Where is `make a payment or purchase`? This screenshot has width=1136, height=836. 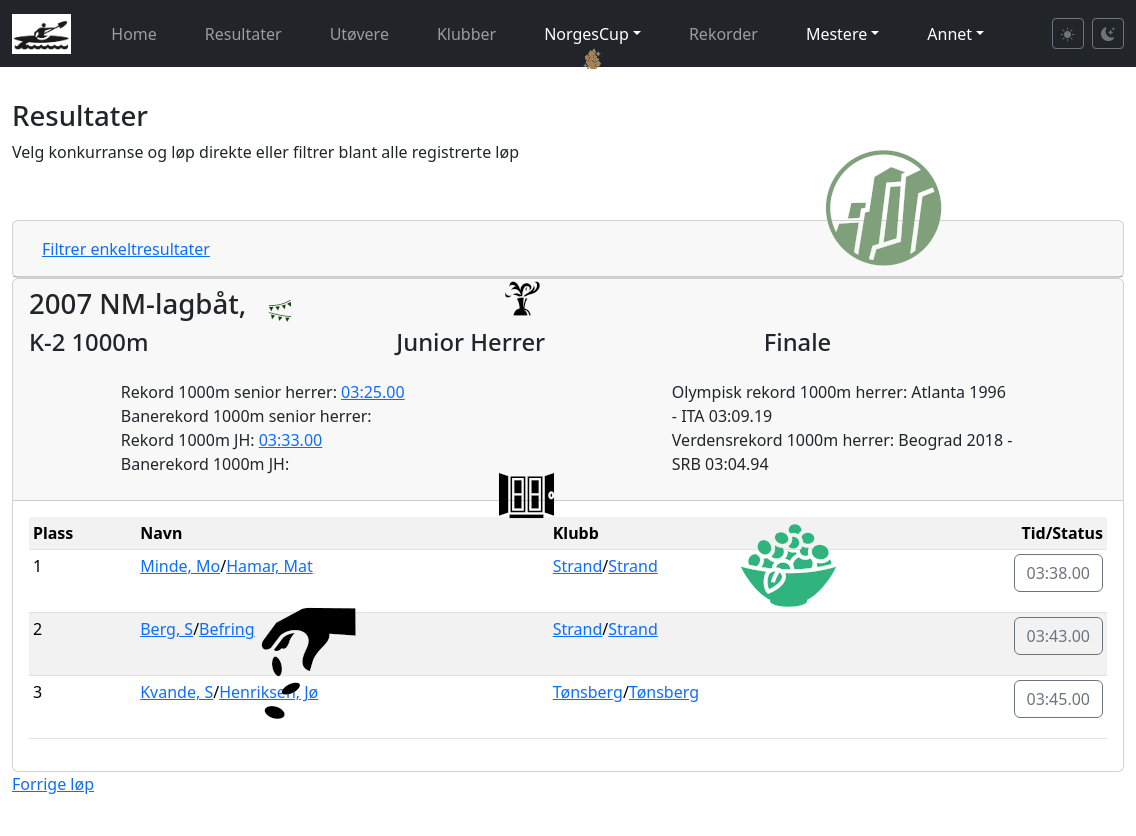
make a payment or purchase is located at coordinates (297, 664).